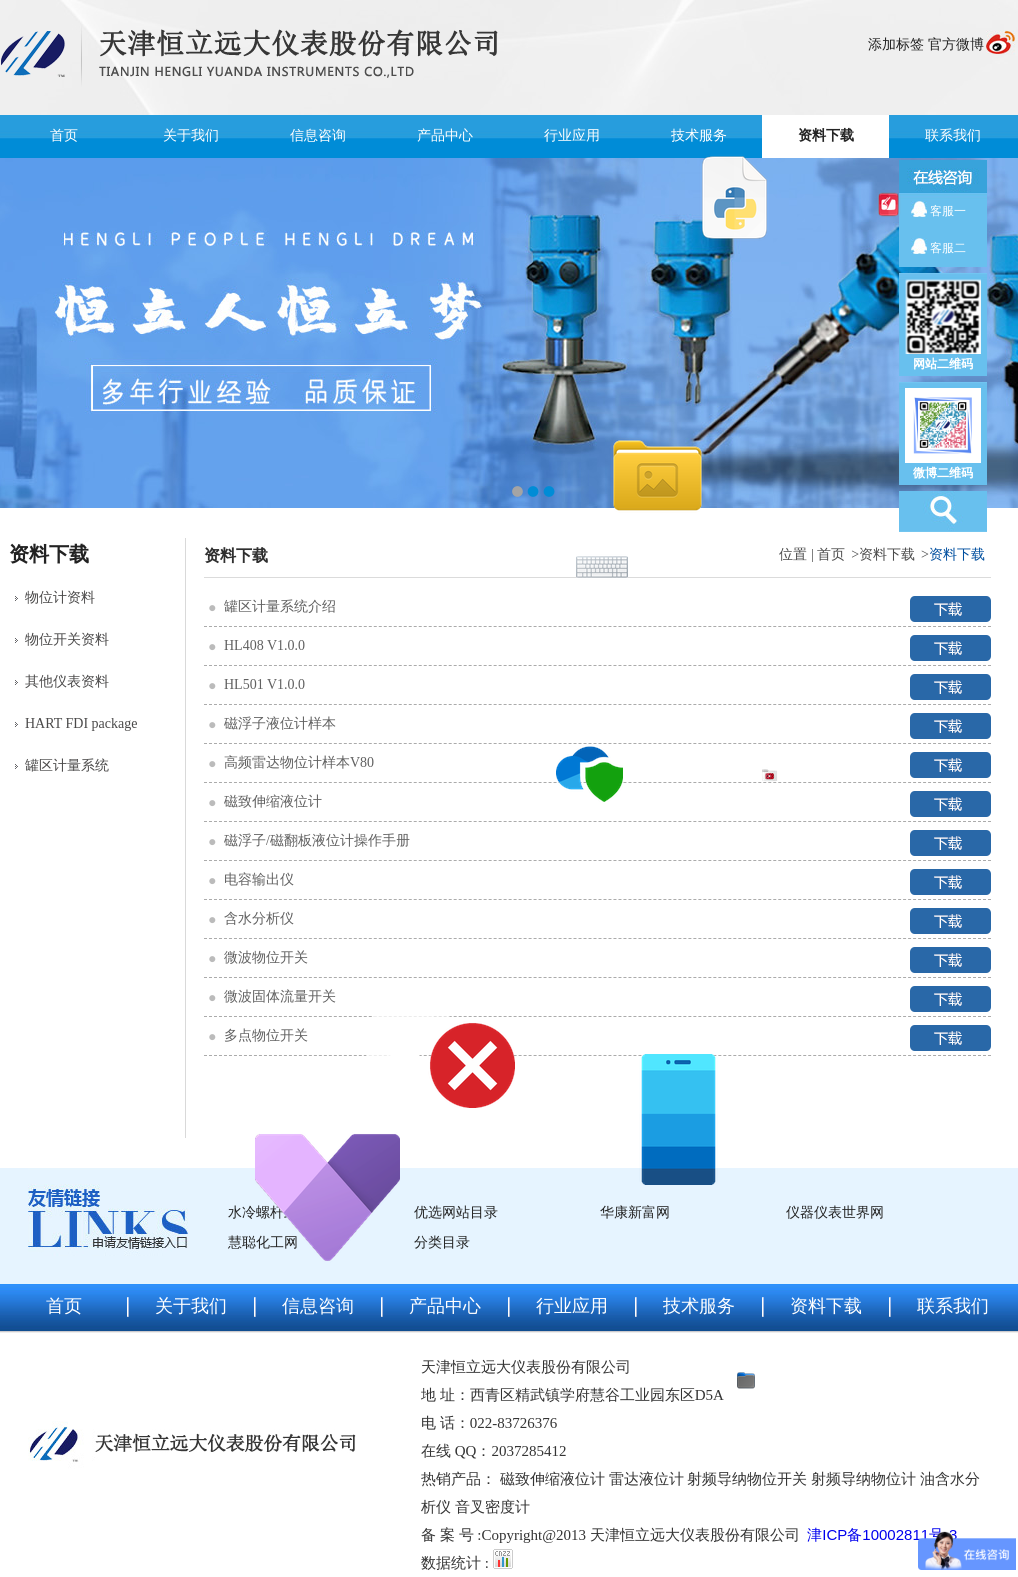 The image size is (1018, 1577). What do you see at coordinates (657, 475) in the screenshot?
I see `open your images folder` at bounding box center [657, 475].